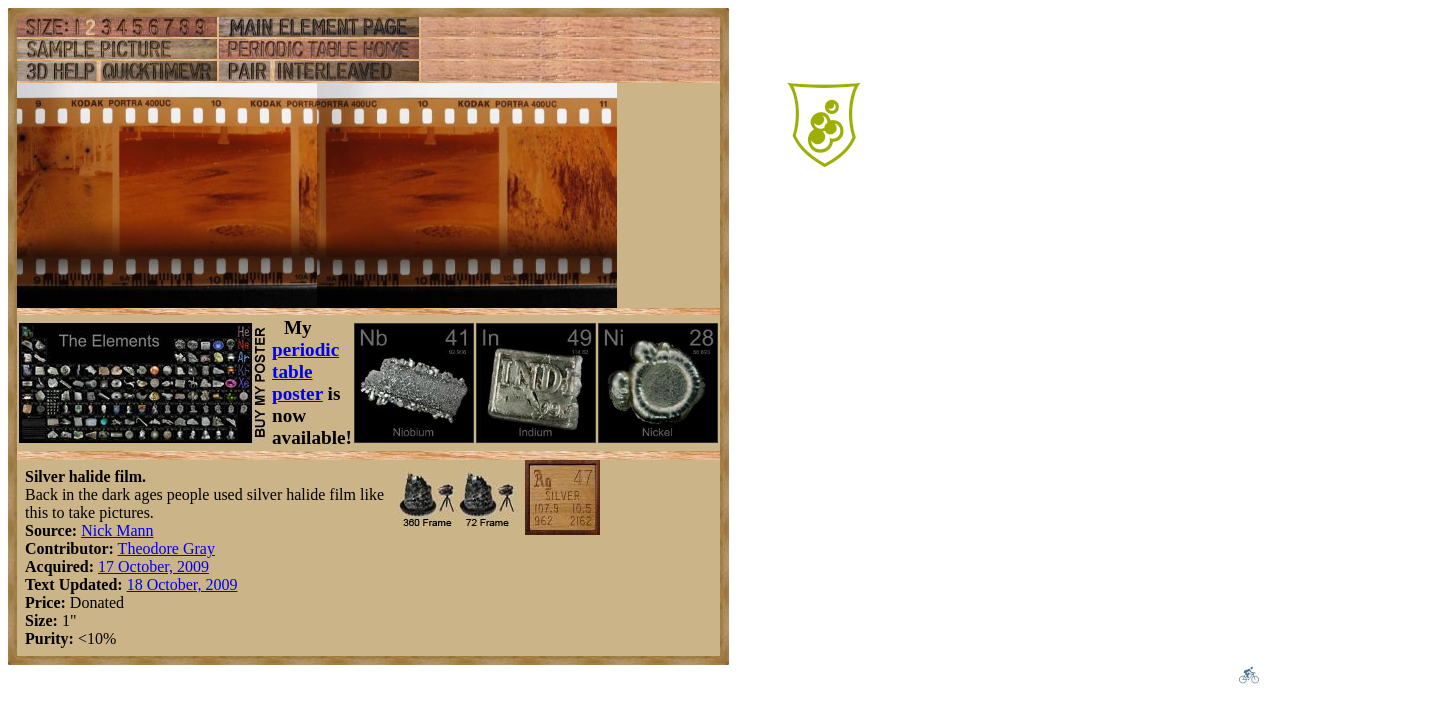 The width and height of the screenshot is (1440, 720). What do you see at coordinates (824, 125) in the screenshot?
I see `indicates acid resistance or protection status` at bounding box center [824, 125].